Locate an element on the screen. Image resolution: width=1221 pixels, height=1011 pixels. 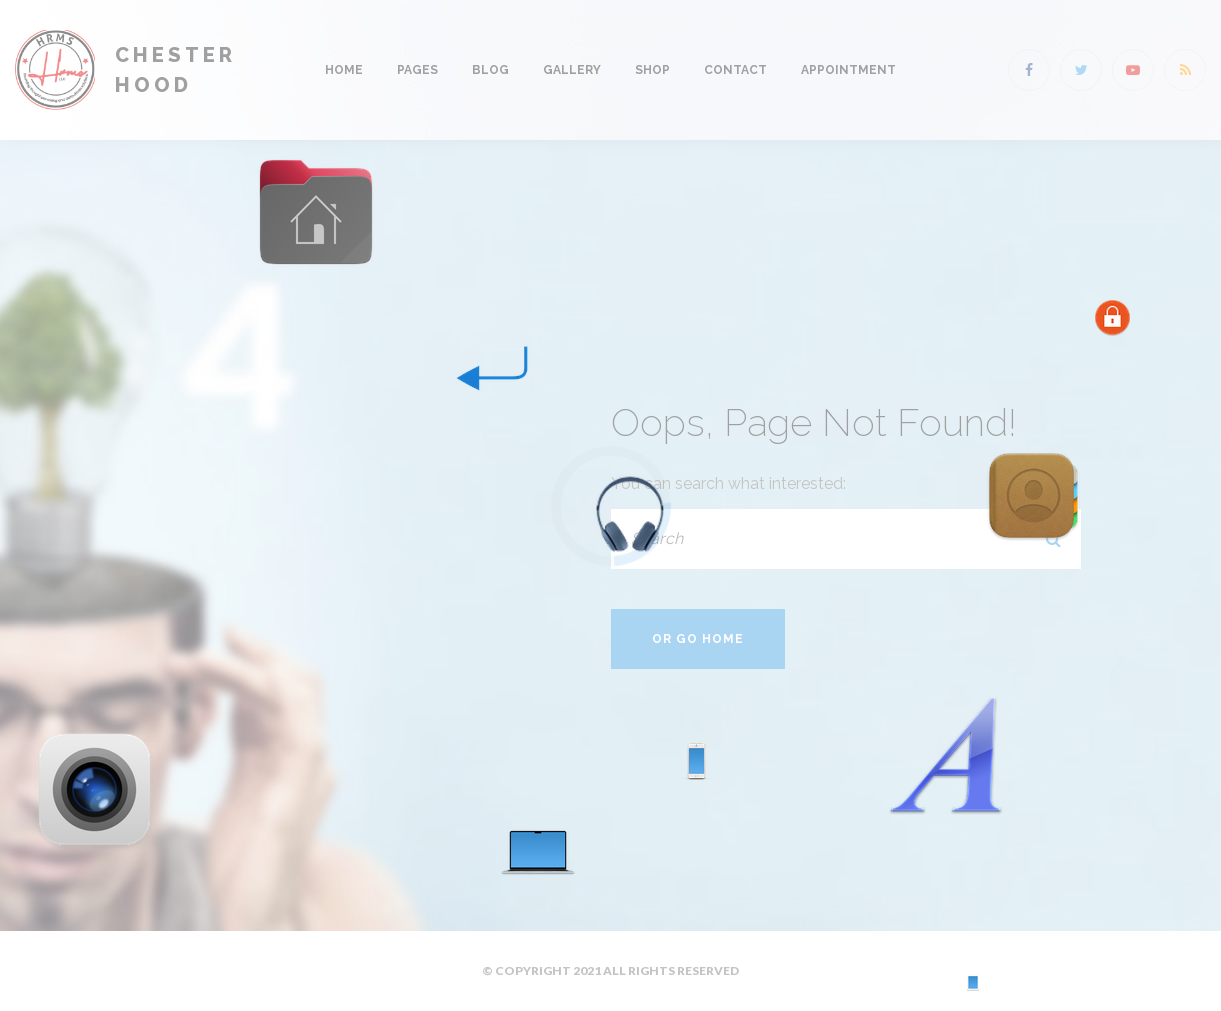
lock your screen is located at coordinates (1112, 317).